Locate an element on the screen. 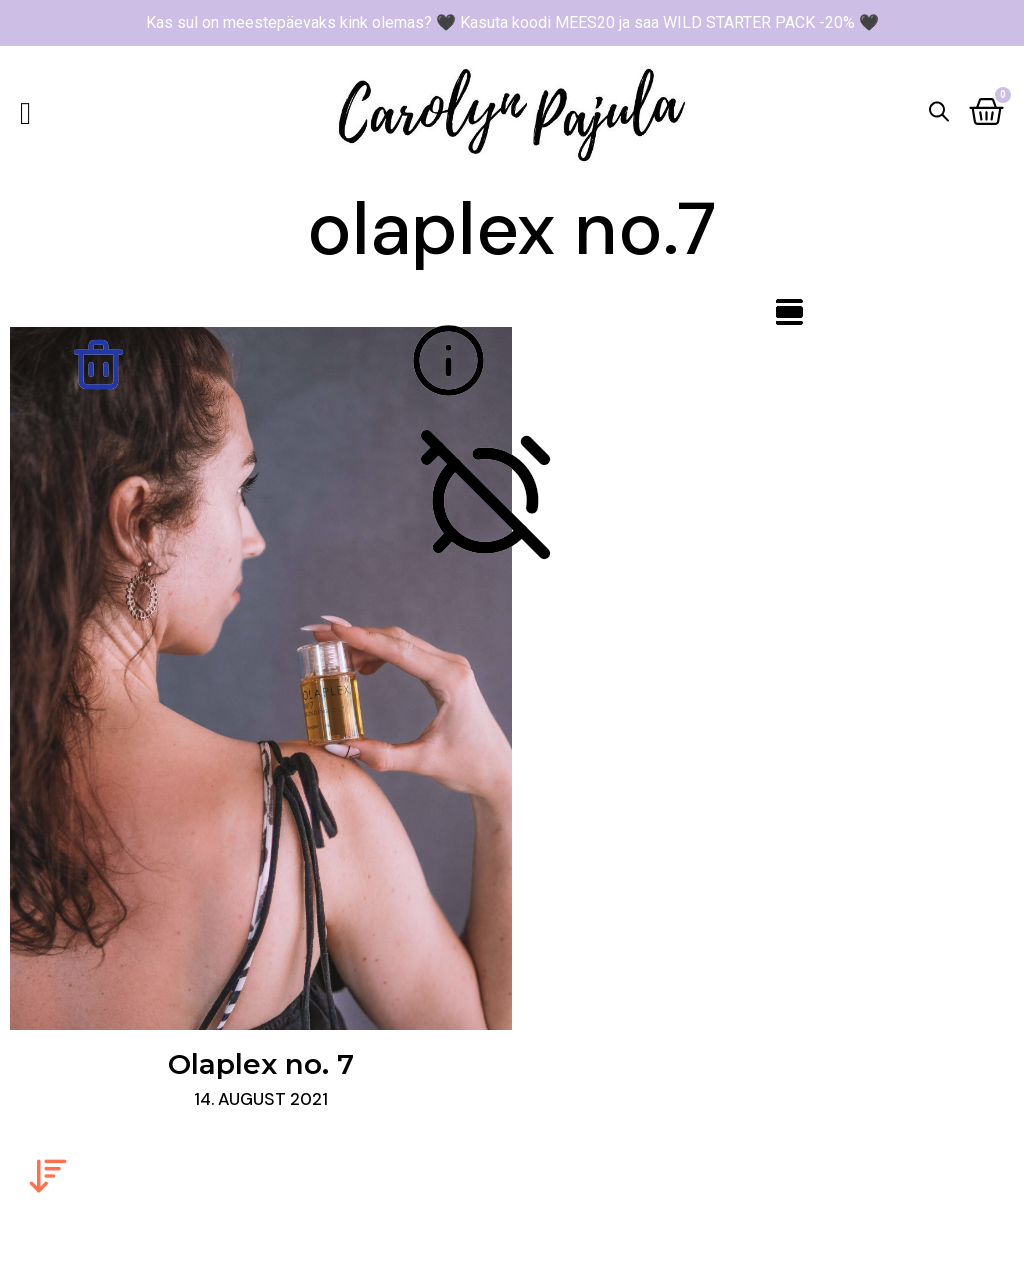 The height and width of the screenshot is (1264, 1024). sort list from largest to smallest is located at coordinates (48, 1176).